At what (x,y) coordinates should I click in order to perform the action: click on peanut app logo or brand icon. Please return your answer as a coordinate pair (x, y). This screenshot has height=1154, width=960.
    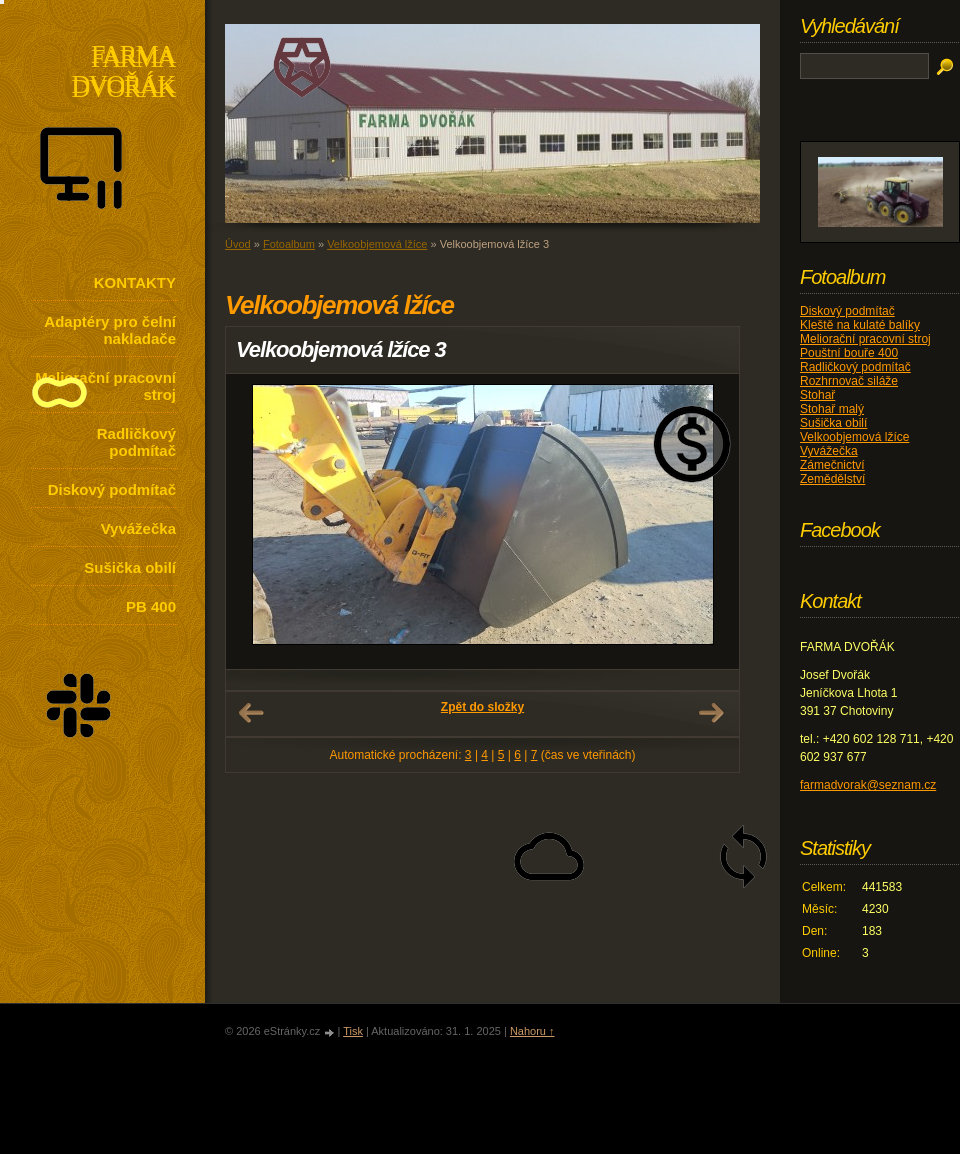
    Looking at the image, I should click on (59, 392).